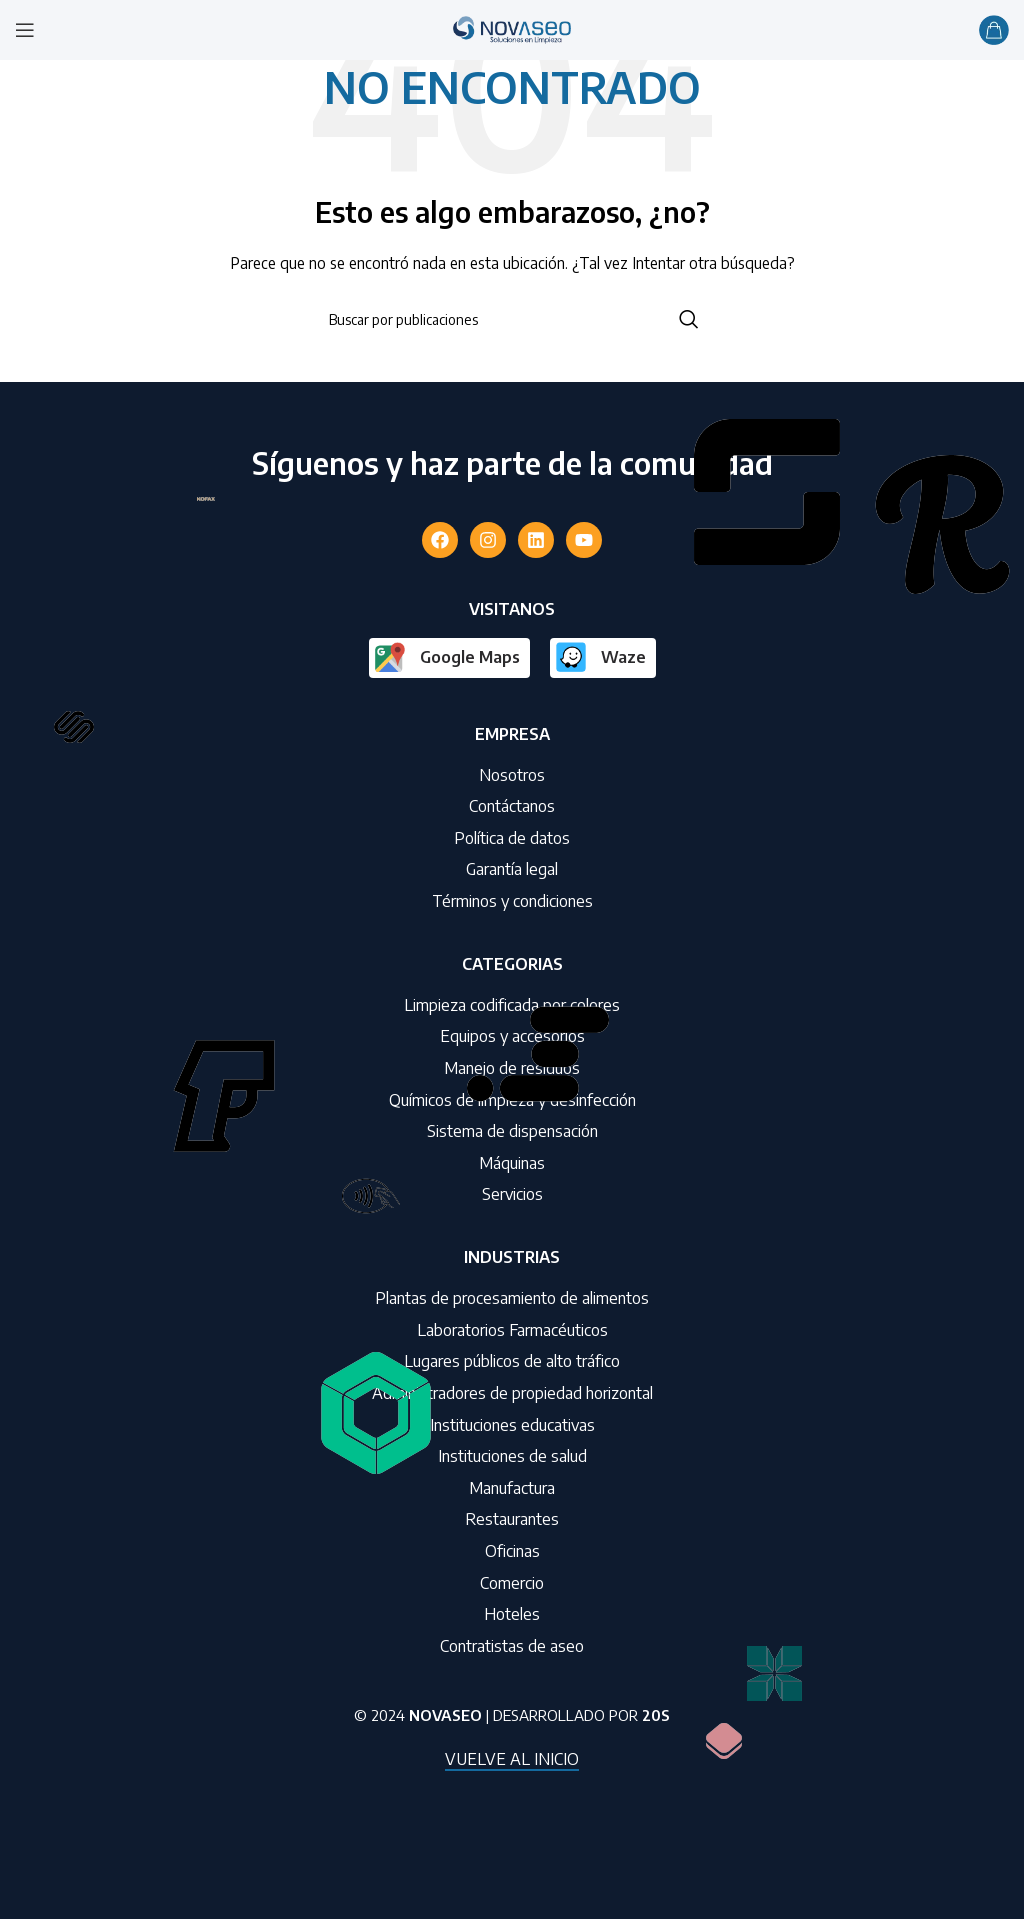  What do you see at coordinates (538, 1054) in the screenshot?
I see `open scrimba learning platform` at bounding box center [538, 1054].